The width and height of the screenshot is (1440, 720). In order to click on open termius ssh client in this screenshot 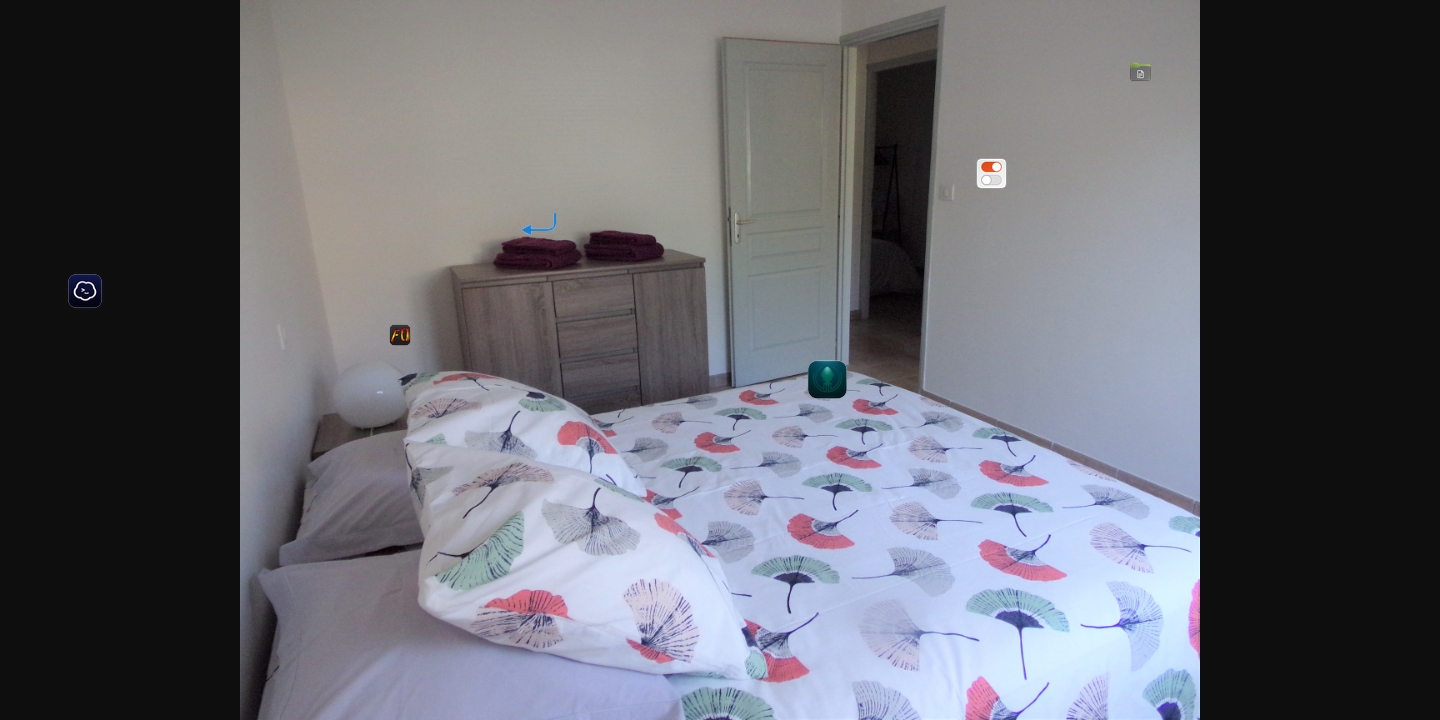, I will do `click(85, 291)`.